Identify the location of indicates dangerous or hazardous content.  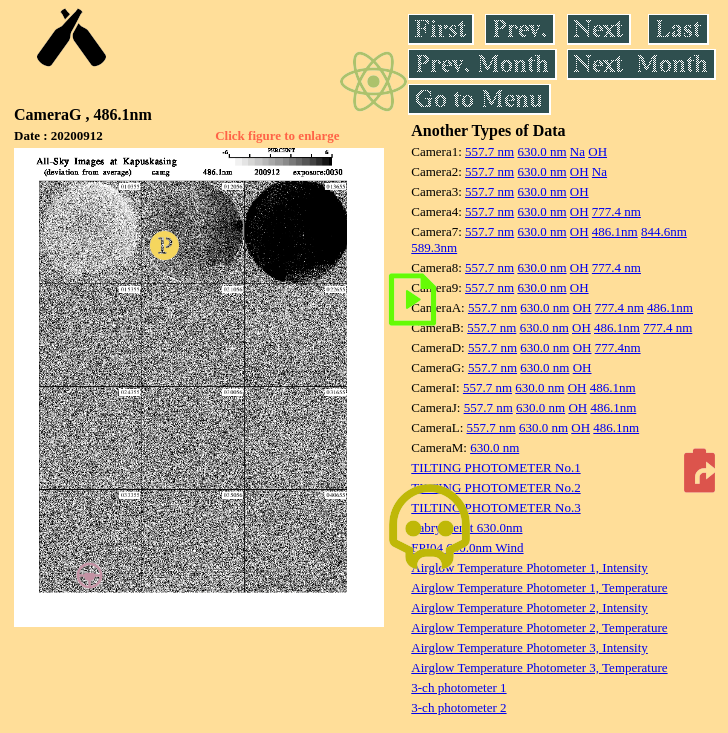
(429, 524).